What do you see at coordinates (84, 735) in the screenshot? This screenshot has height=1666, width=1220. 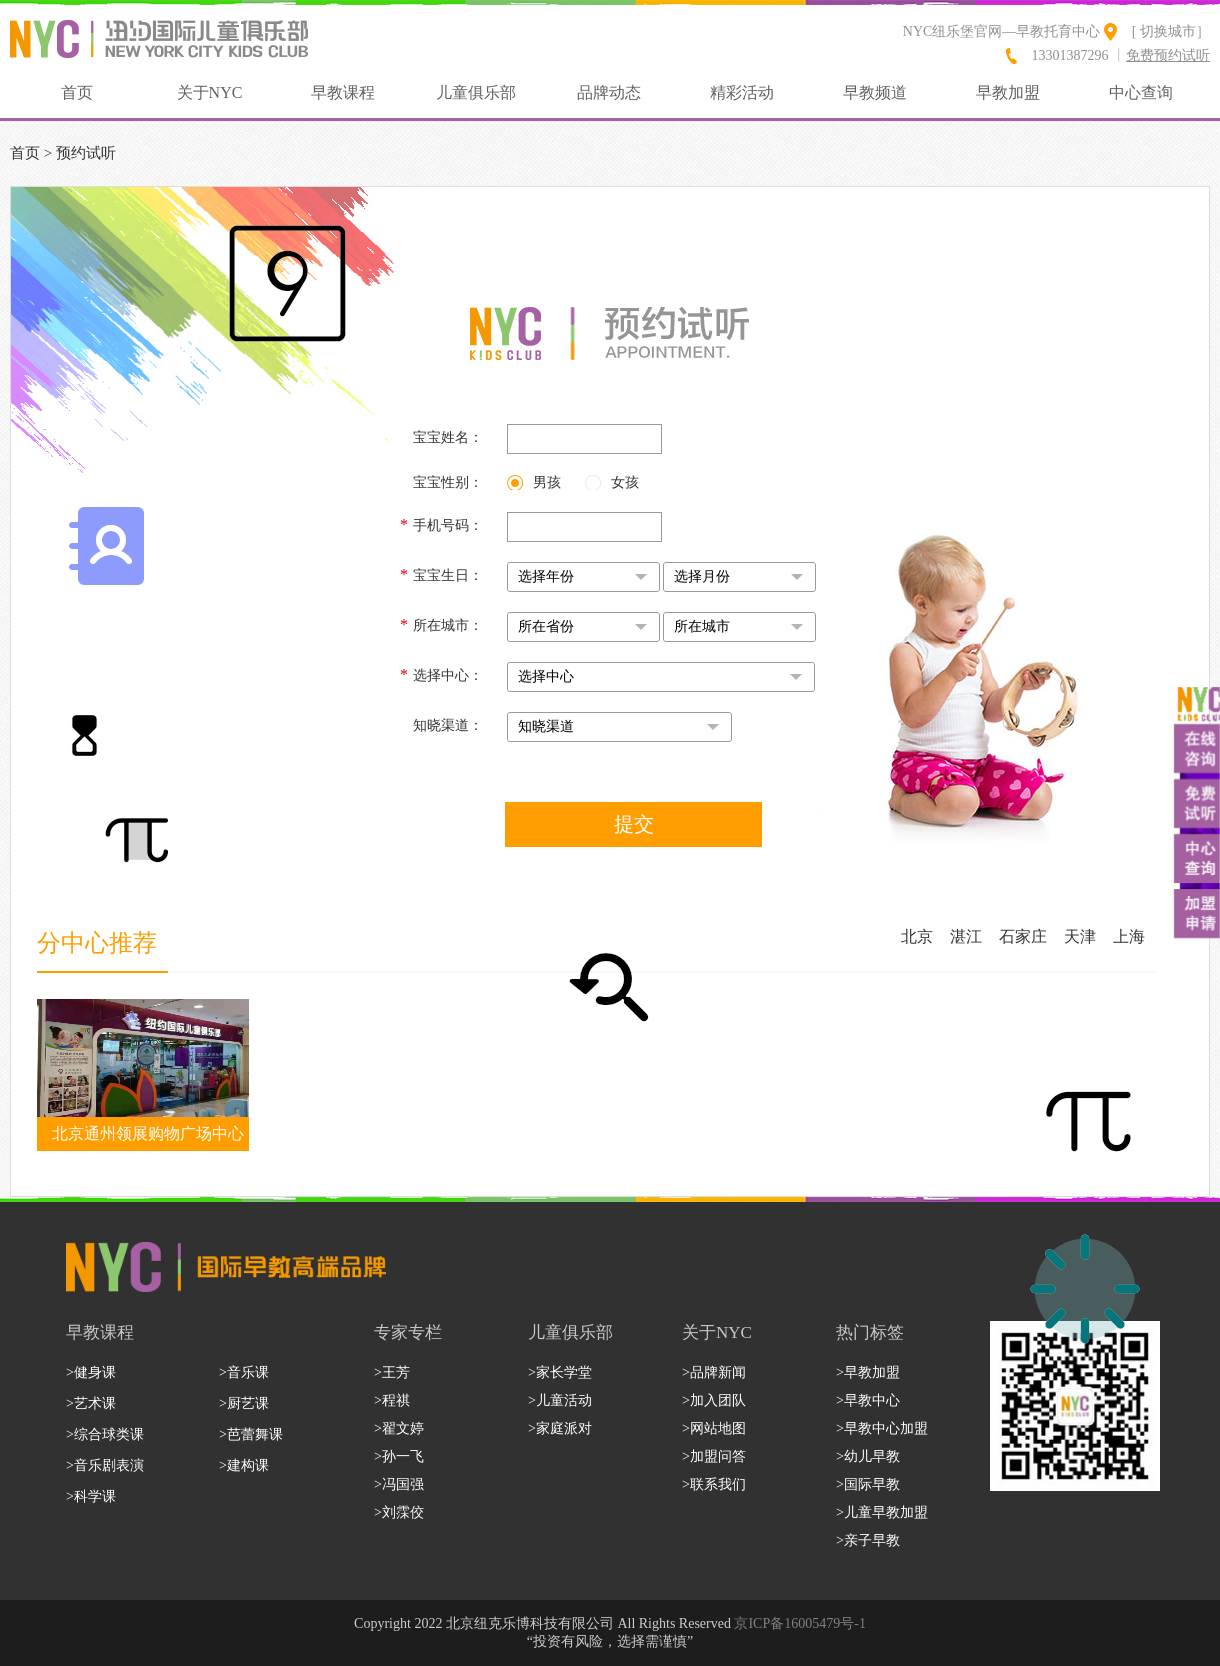 I see `indicates loading or processing in progress` at bounding box center [84, 735].